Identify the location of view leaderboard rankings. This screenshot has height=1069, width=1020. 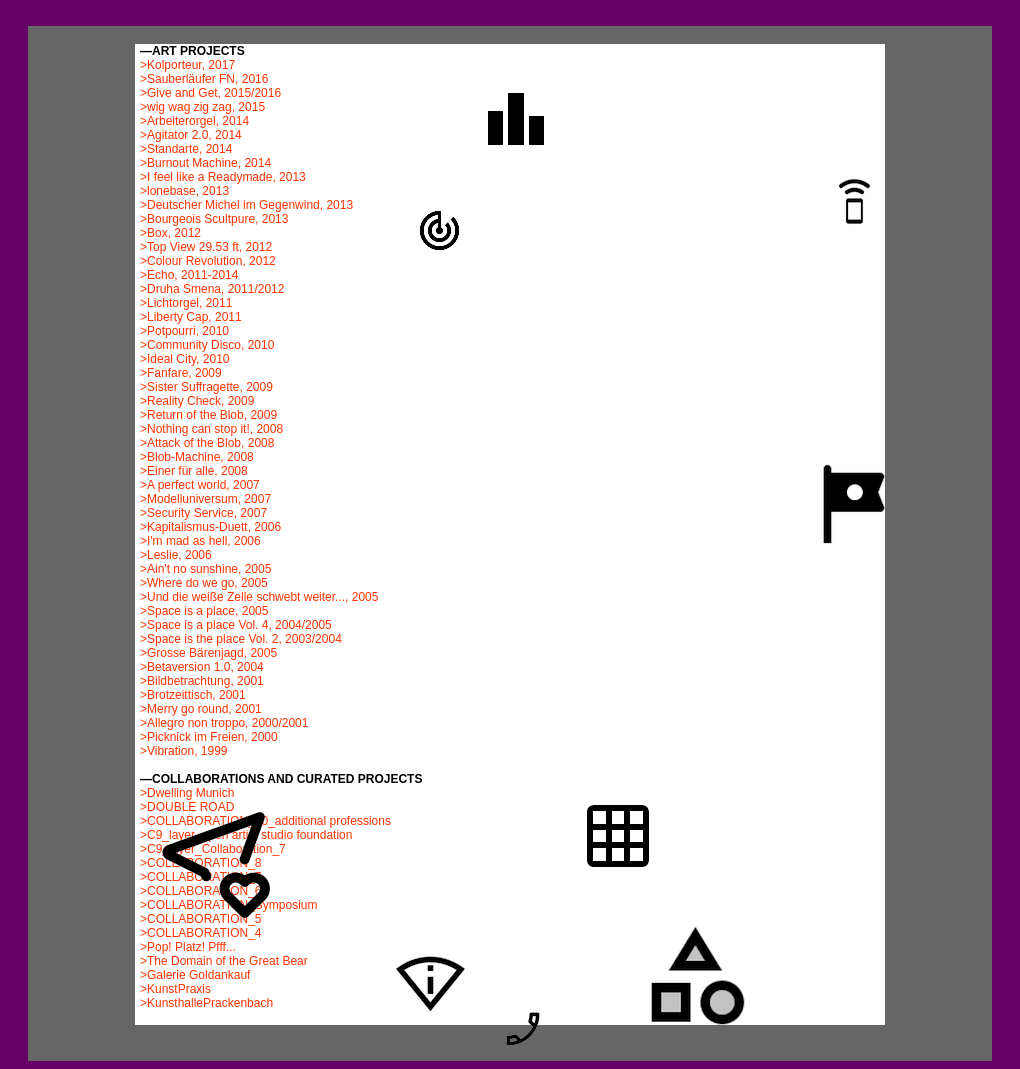
(516, 119).